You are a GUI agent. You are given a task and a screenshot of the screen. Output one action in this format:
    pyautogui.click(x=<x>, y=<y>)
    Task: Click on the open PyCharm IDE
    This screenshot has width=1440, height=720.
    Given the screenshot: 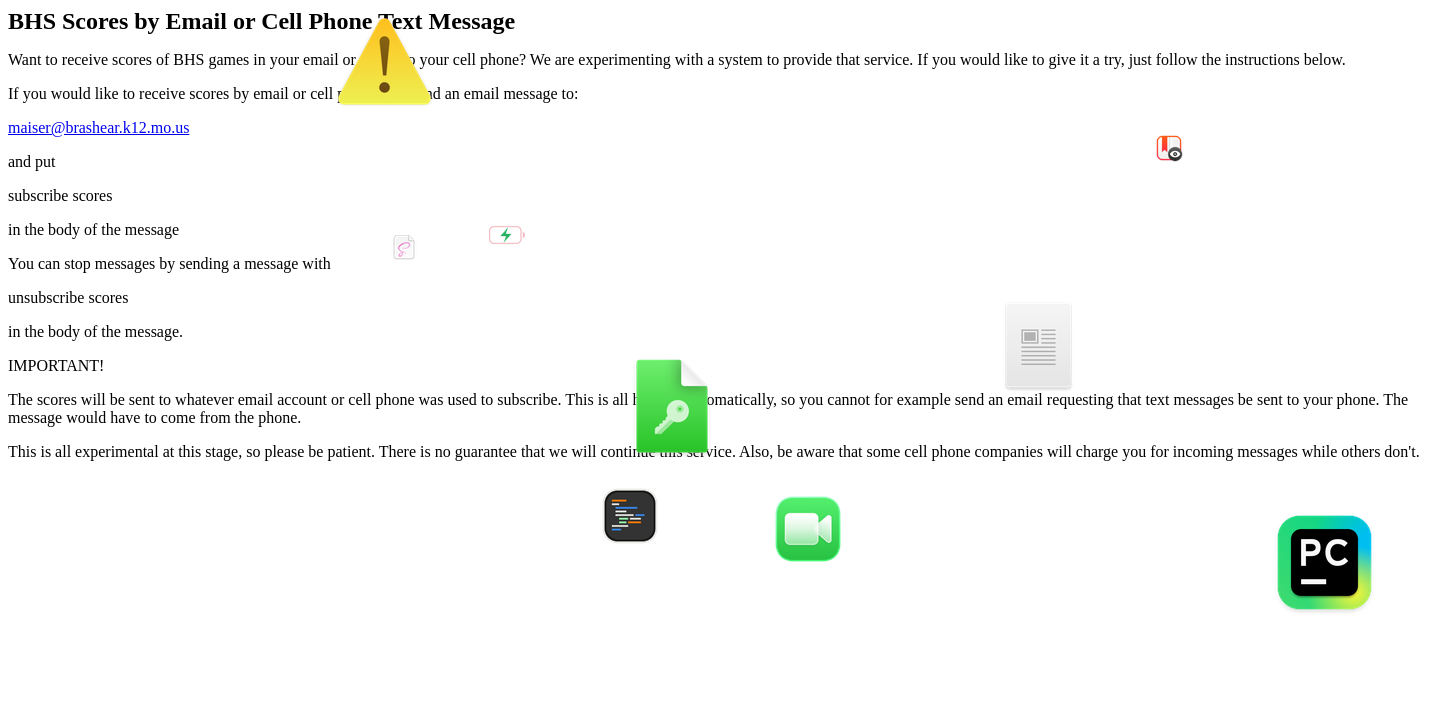 What is the action you would take?
    pyautogui.click(x=1324, y=562)
    